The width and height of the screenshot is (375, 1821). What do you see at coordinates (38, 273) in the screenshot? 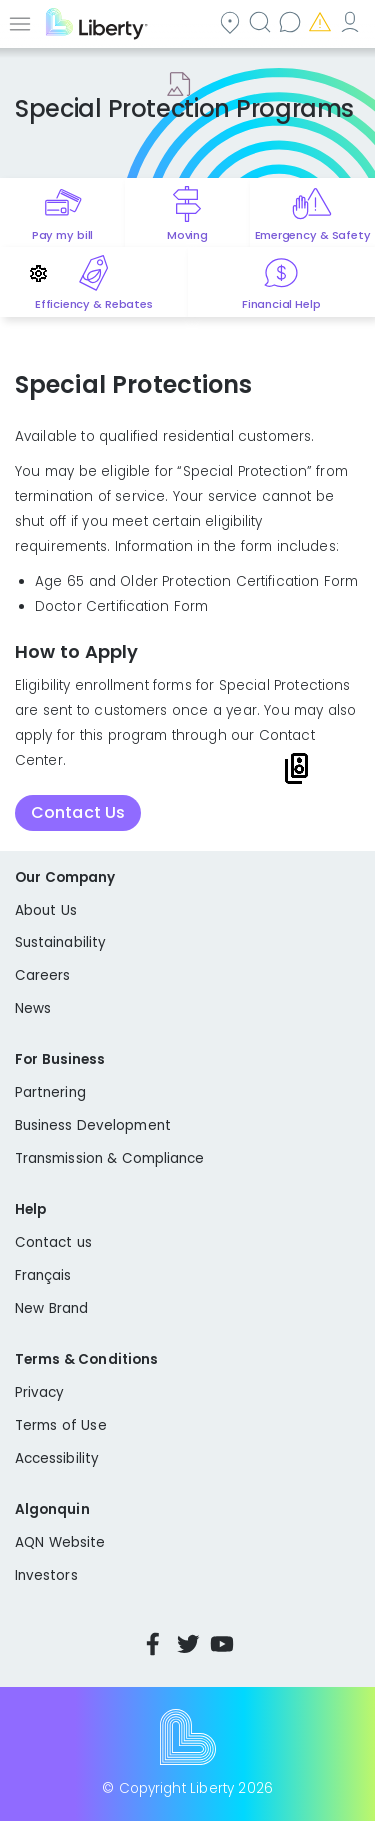
I see `open settings menu` at bounding box center [38, 273].